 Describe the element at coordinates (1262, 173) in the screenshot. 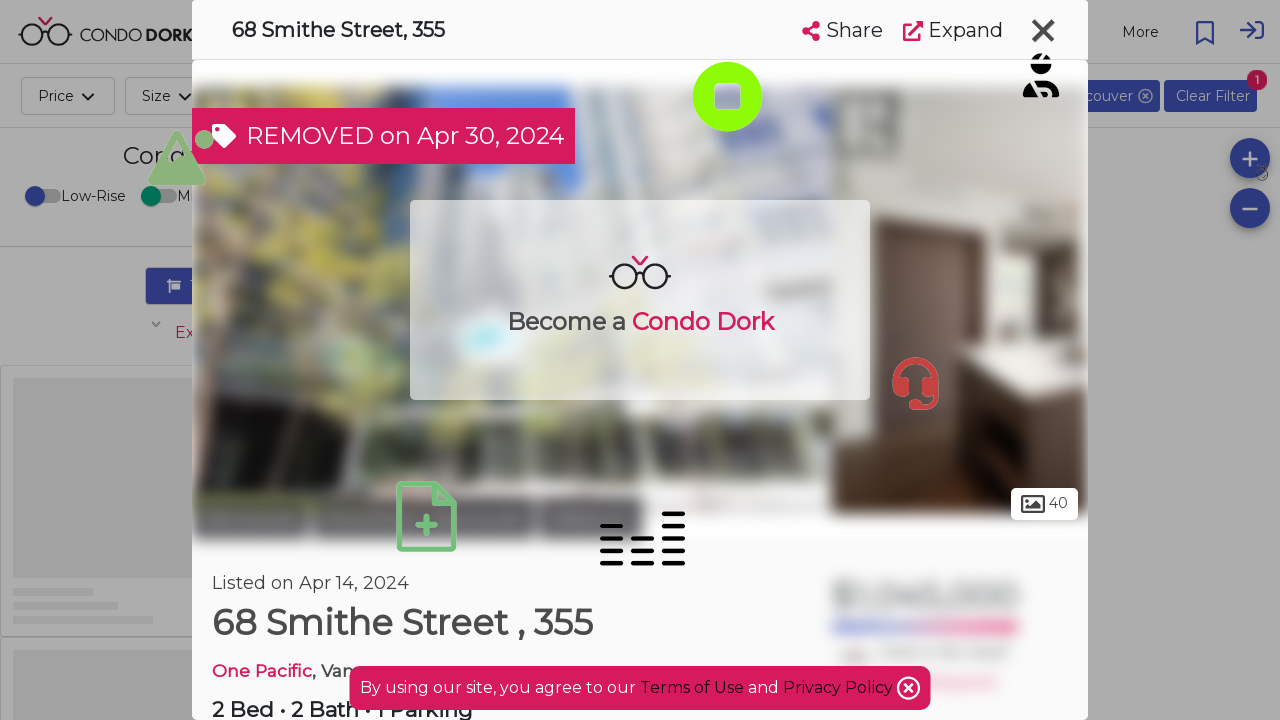

I see `indicates citrus or orange flavor option` at that location.